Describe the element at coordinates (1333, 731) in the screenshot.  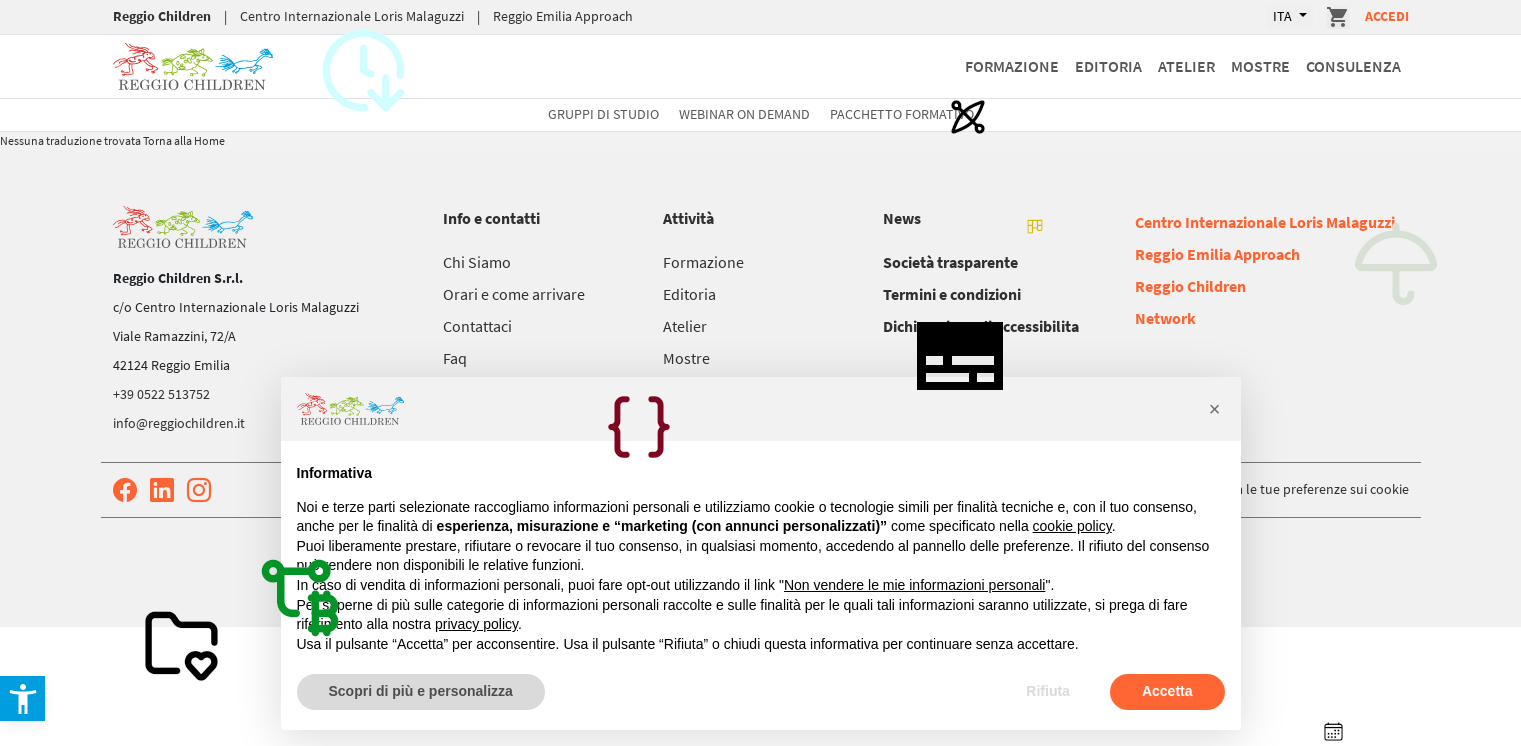
I see `view or open the calendar` at that location.